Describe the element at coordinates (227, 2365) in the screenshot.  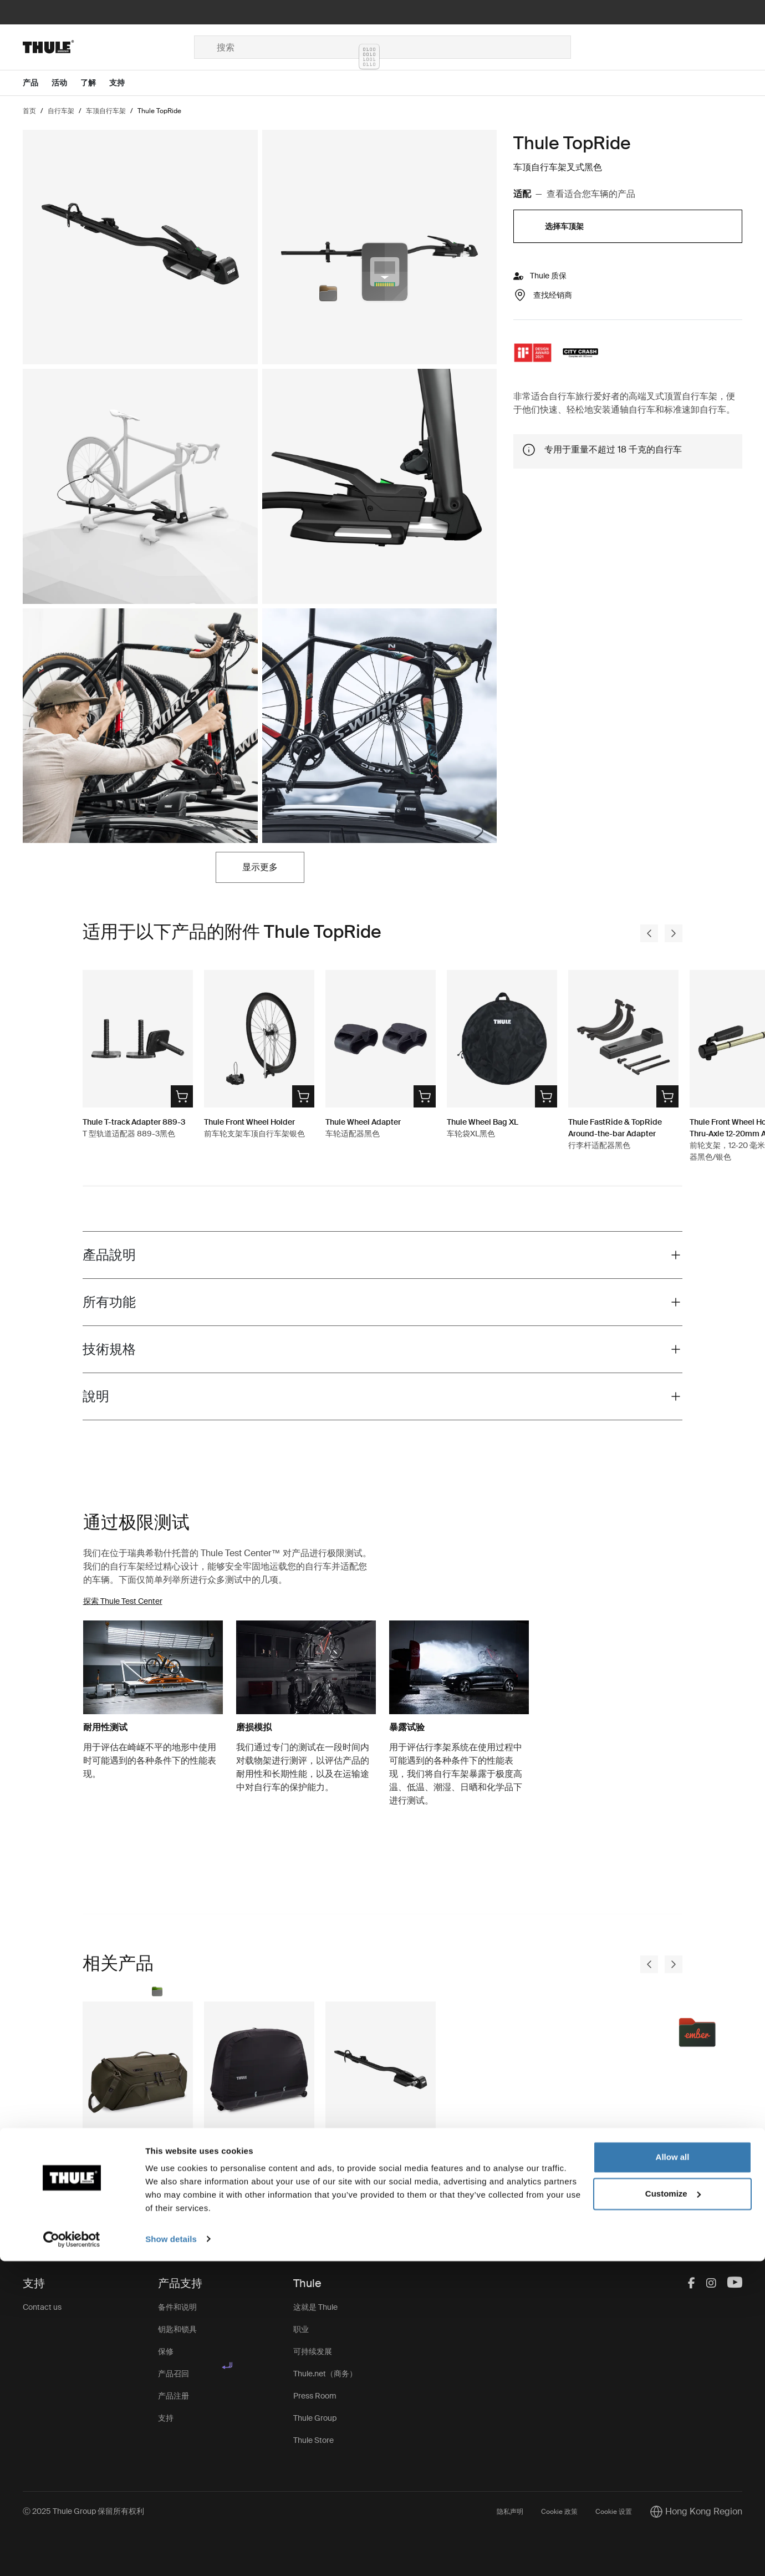
I see `reply to all recipients of an email` at that location.